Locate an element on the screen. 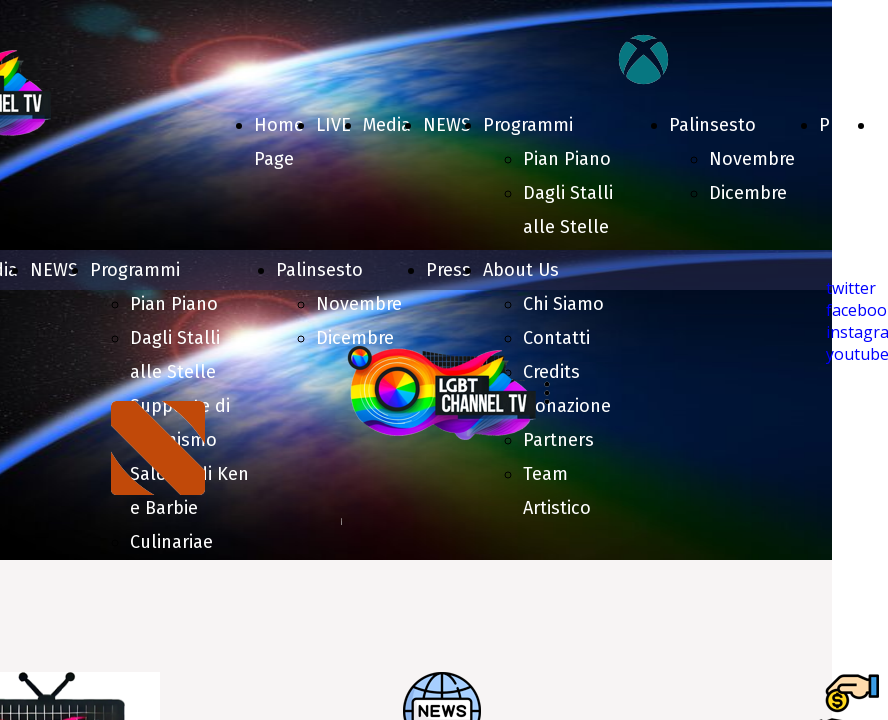 This screenshot has height=720, width=888. open Apple News app is located at coordinates (158, 448).